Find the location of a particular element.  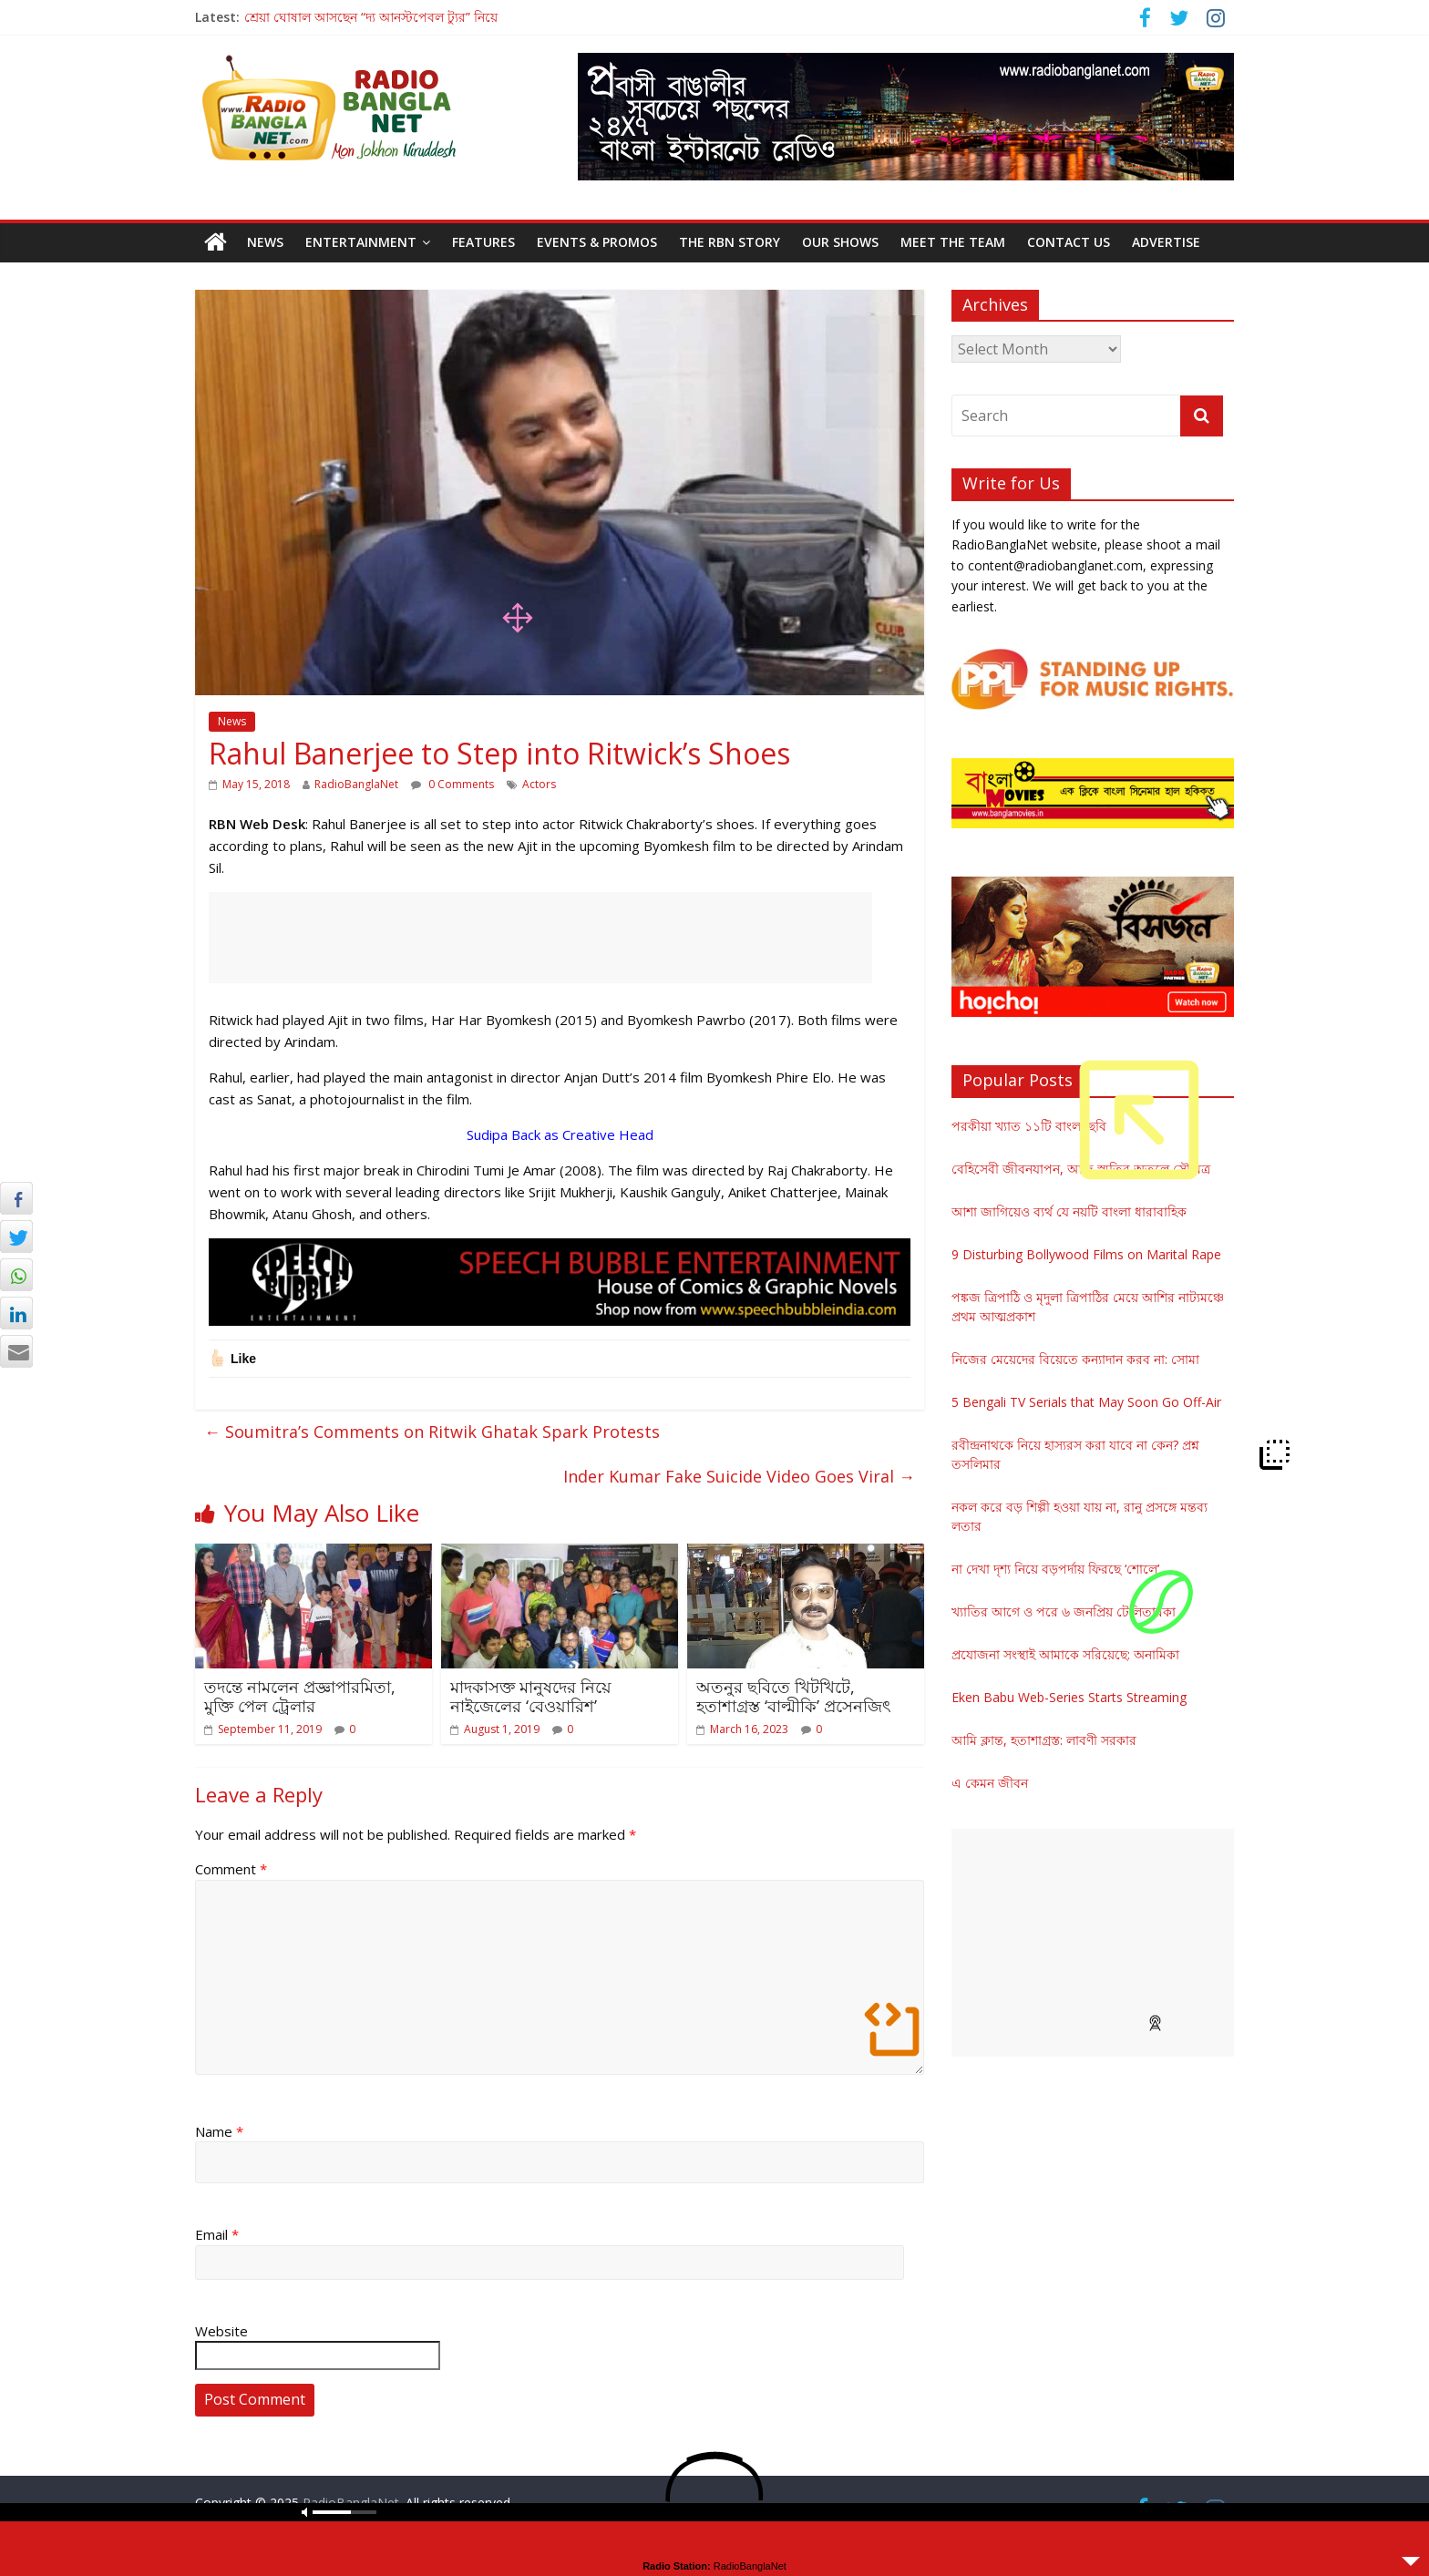

move or reposition an element is located at coordinates (518, 618).